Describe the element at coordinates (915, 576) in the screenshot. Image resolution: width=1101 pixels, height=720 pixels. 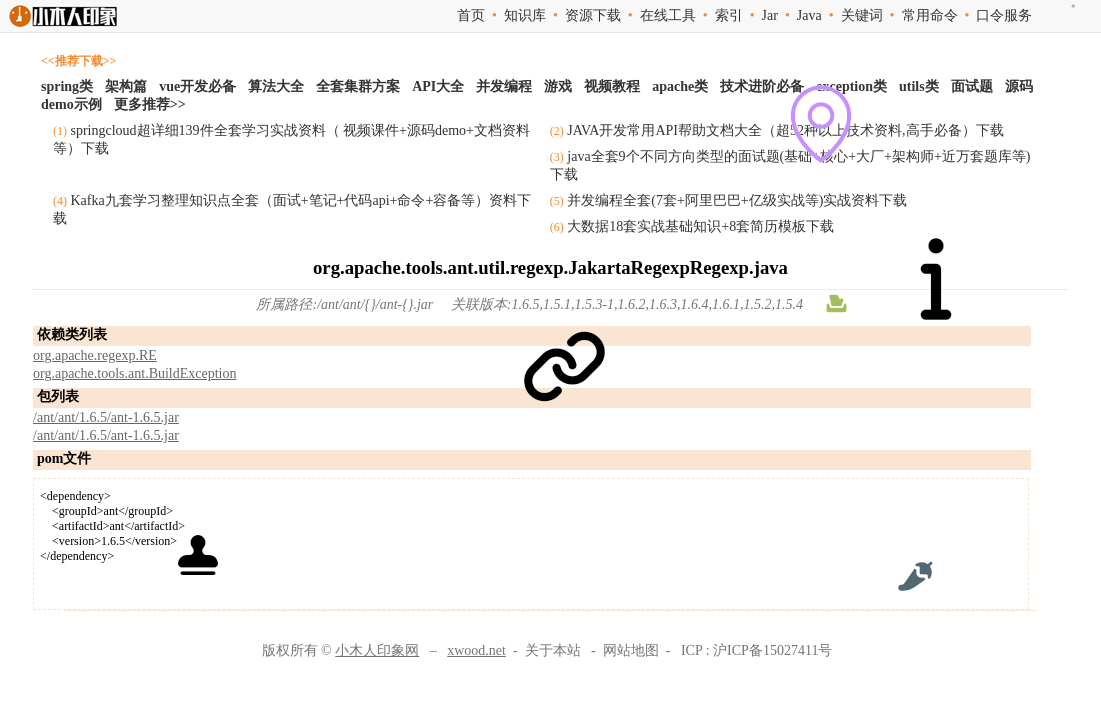
I see `indicates spicy or hot food items` at that location.